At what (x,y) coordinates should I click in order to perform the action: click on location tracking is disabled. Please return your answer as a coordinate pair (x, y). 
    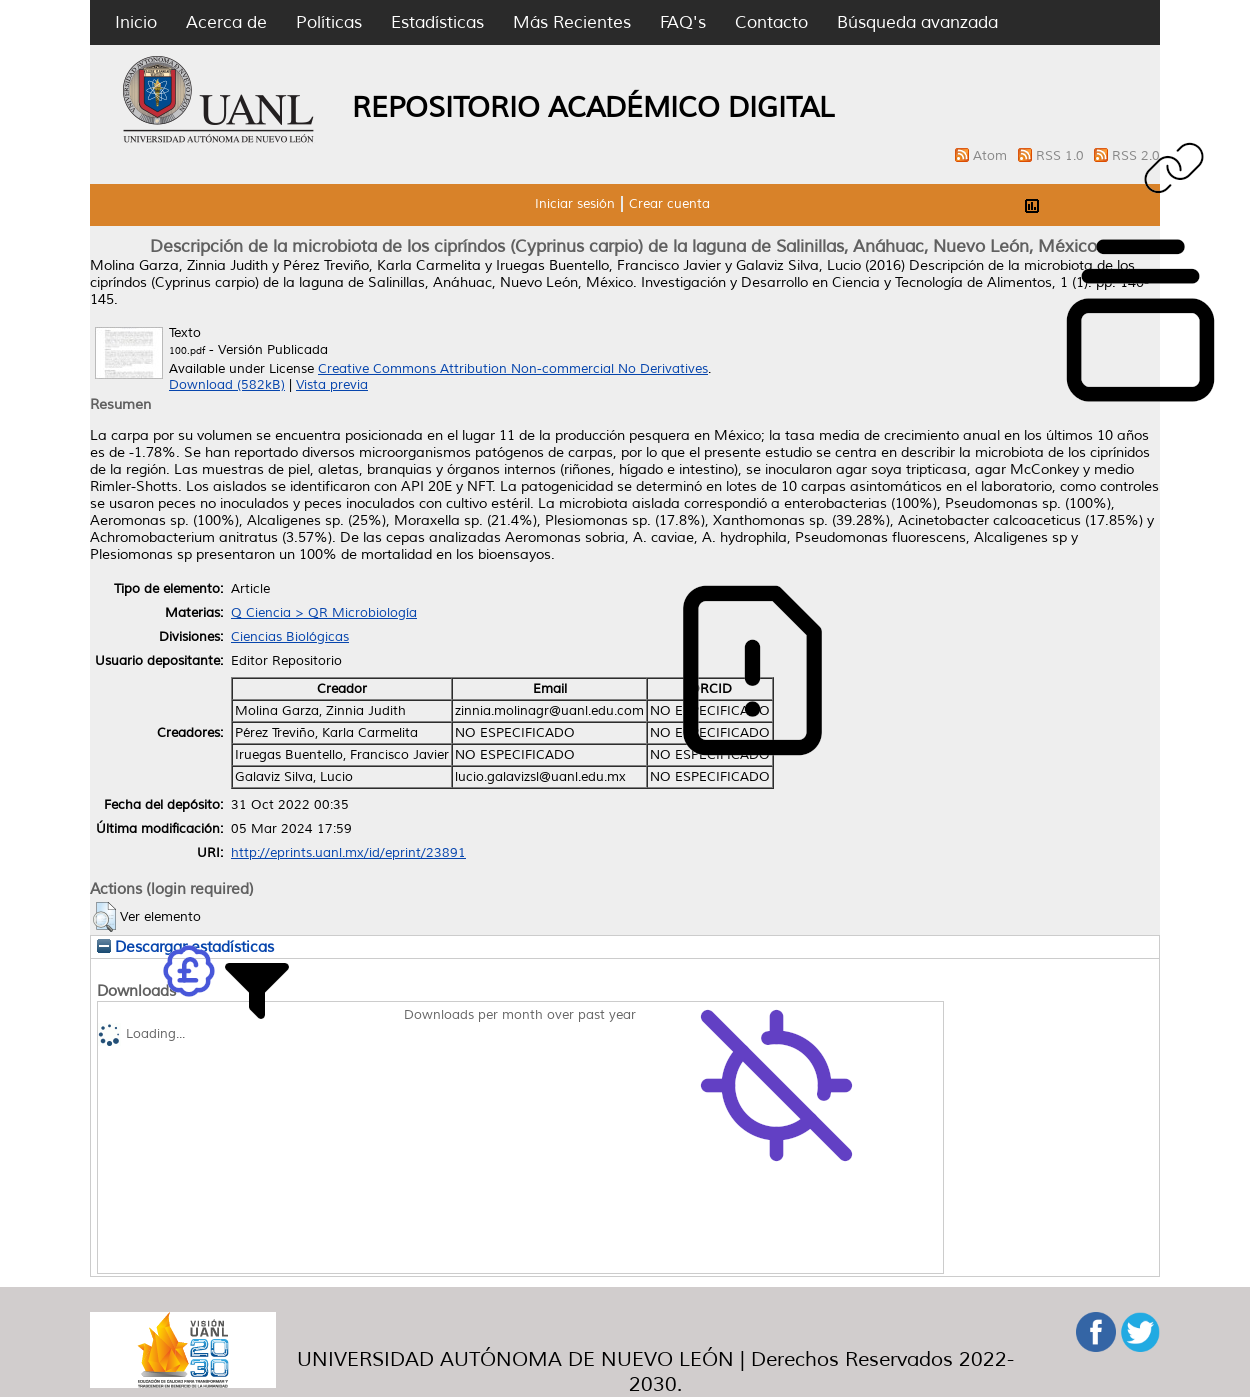
    Looking at the image, I should click on (776, 1085).